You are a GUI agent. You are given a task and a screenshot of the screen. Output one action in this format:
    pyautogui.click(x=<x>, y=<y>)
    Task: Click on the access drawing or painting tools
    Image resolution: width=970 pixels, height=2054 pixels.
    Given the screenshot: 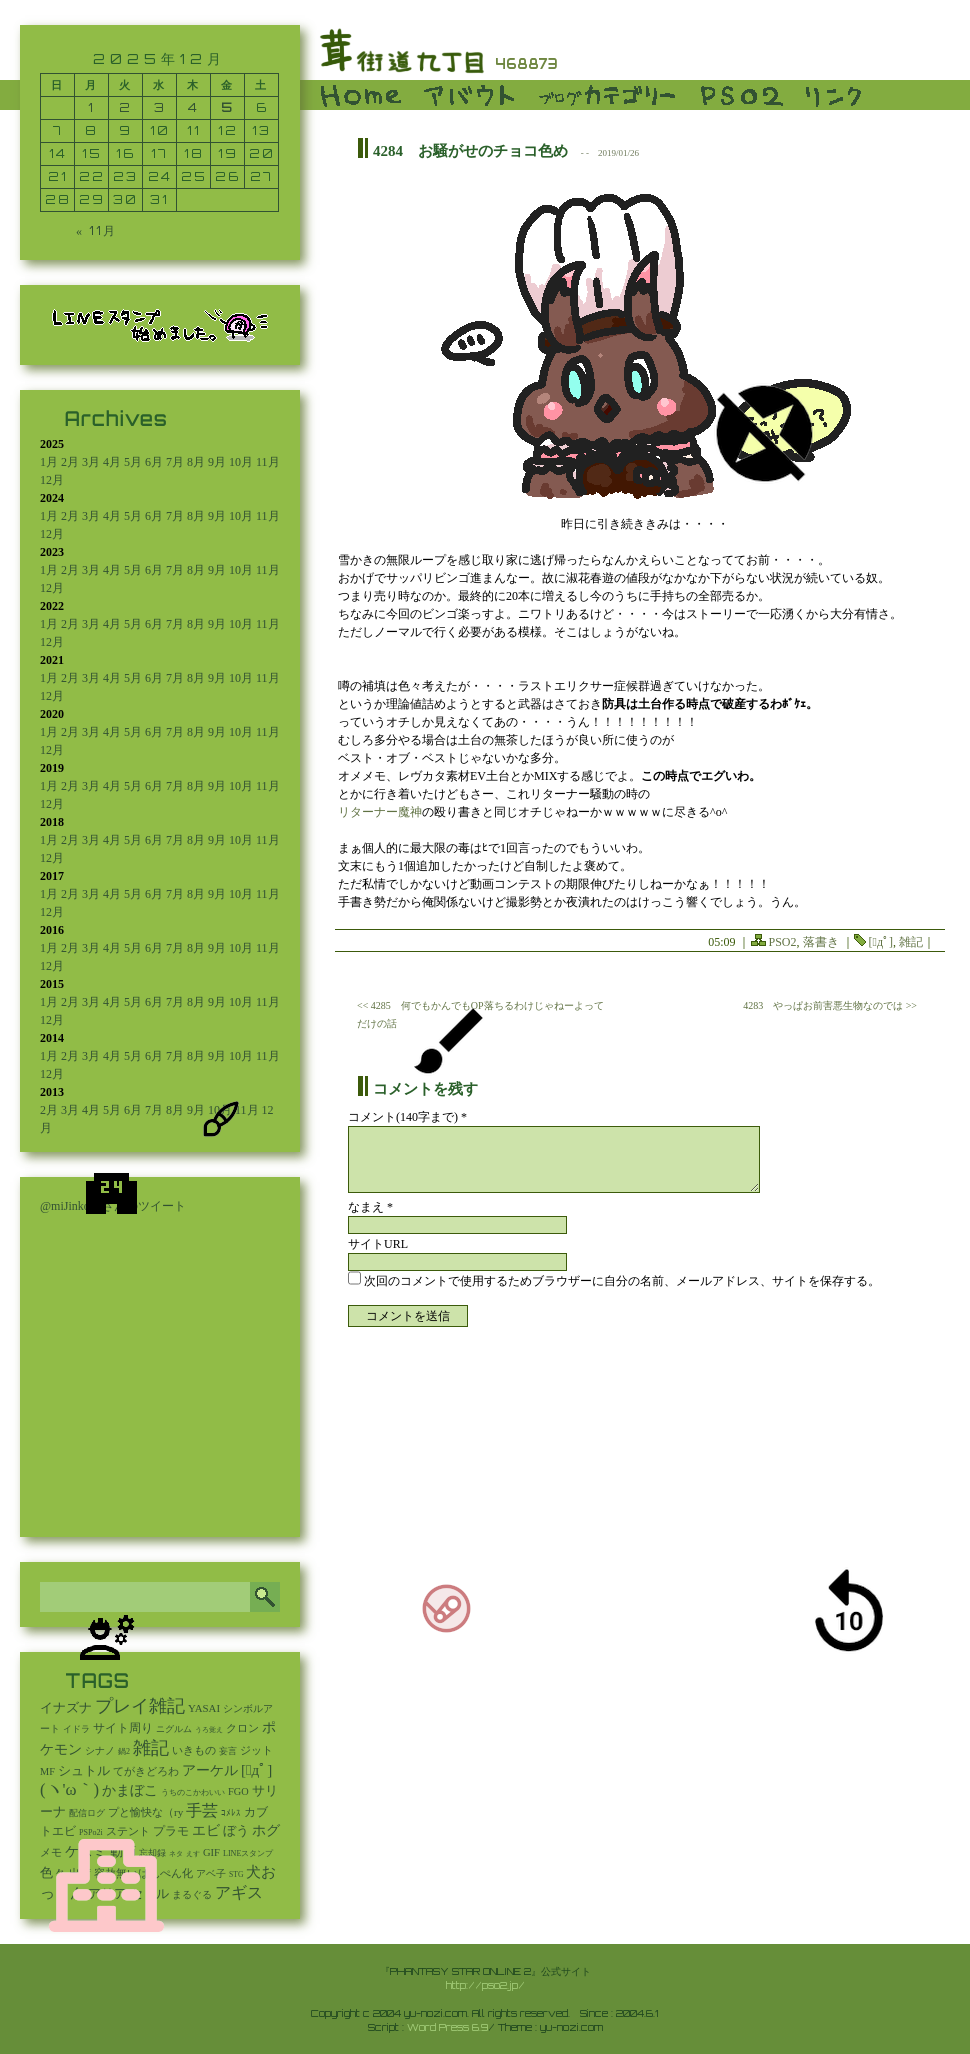 What is the action you would take?
    pyautogui.click(x=449, y=1041)
    